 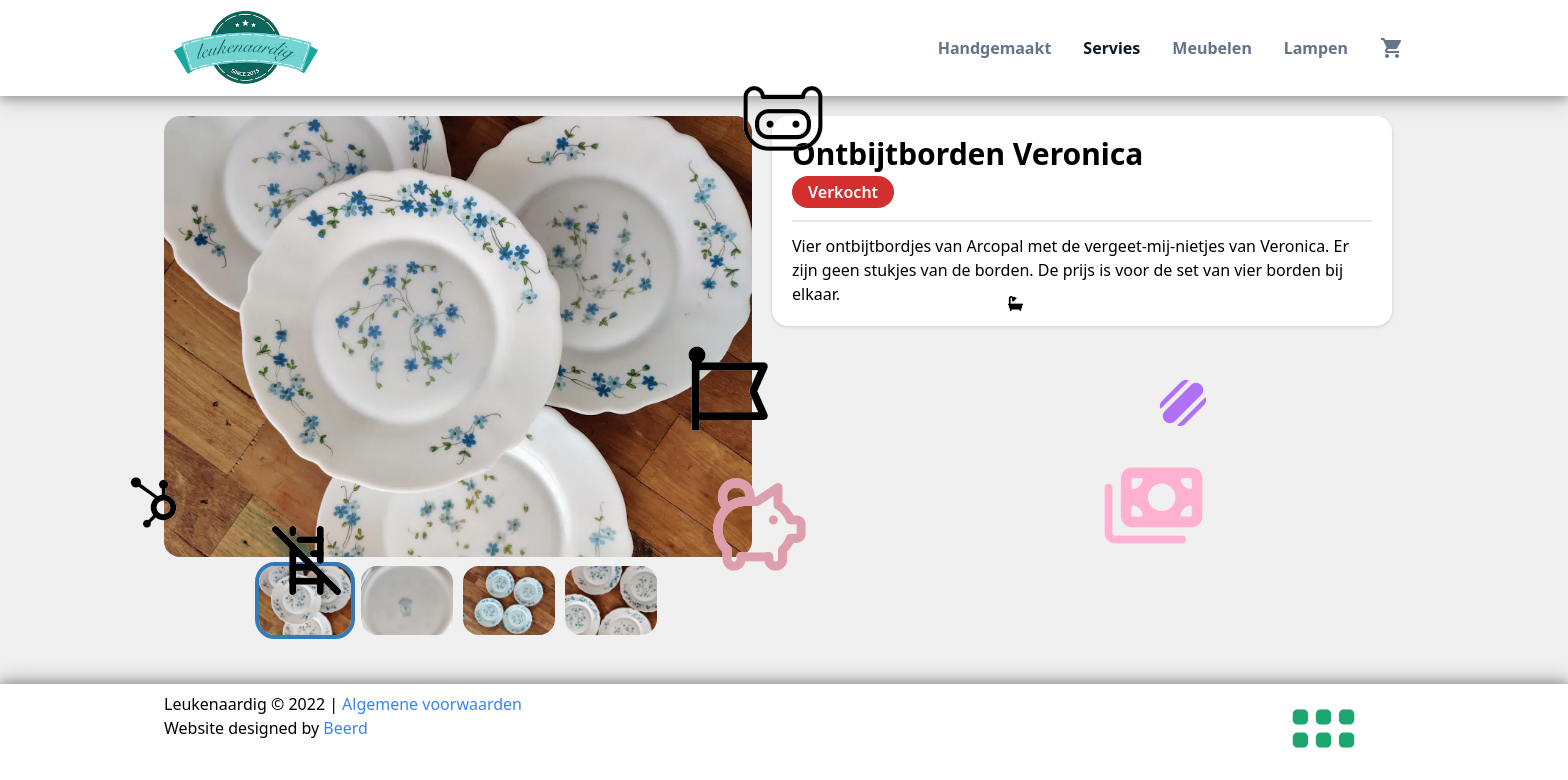 I want to click on drag to reorder or rearrange items, so click(x=1323, y=728).